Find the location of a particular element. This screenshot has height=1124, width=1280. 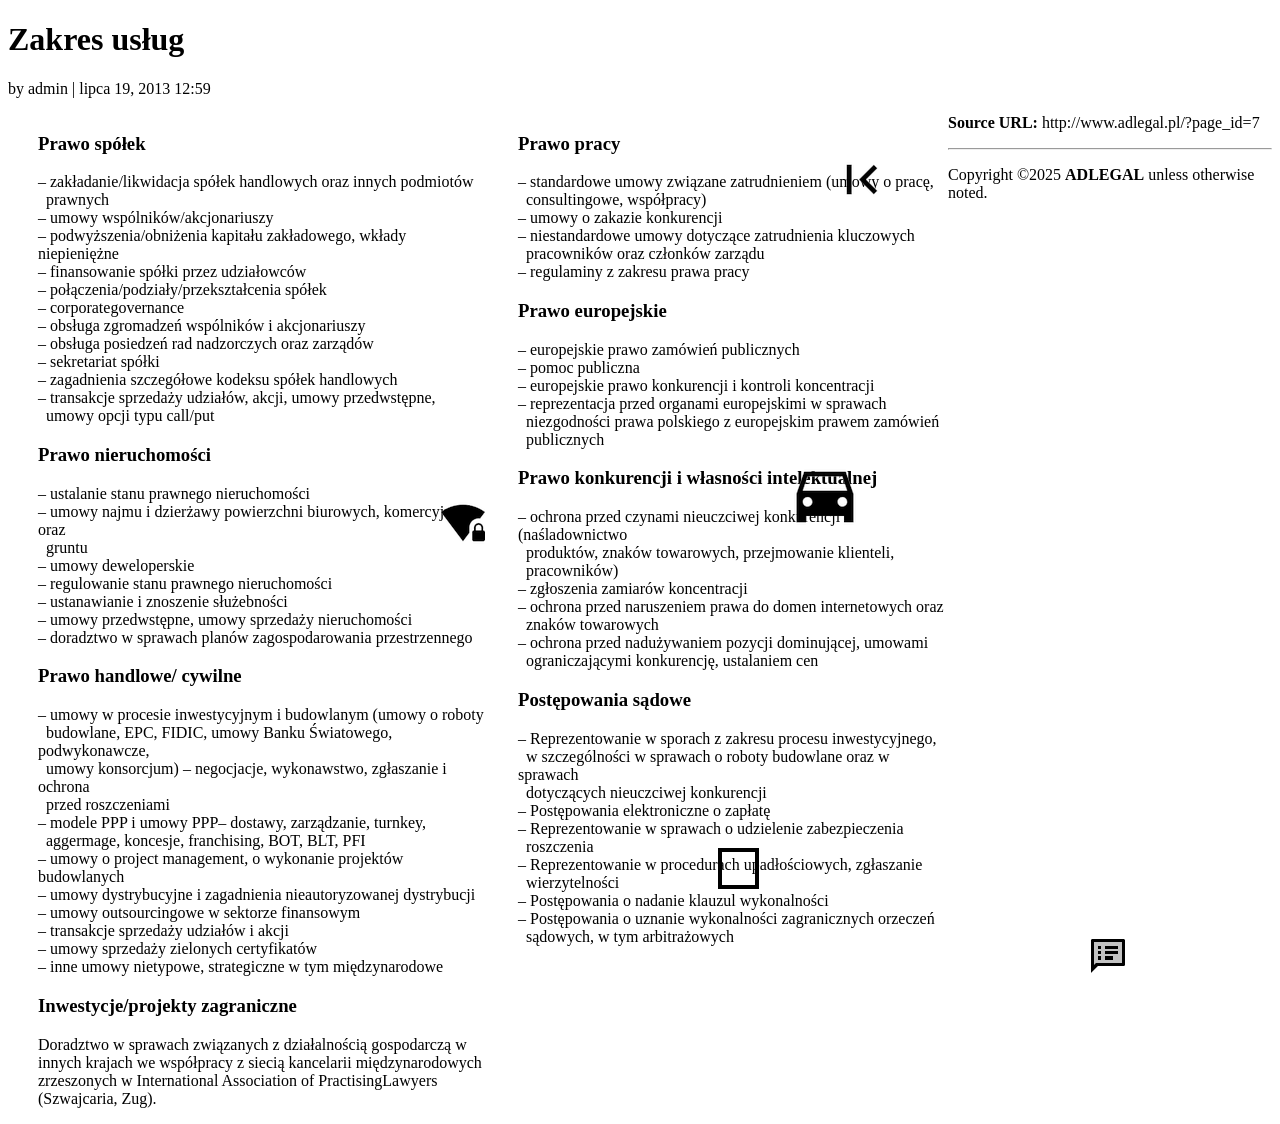

connected to a password-protected wifi network is located at coordinates (463, 523).